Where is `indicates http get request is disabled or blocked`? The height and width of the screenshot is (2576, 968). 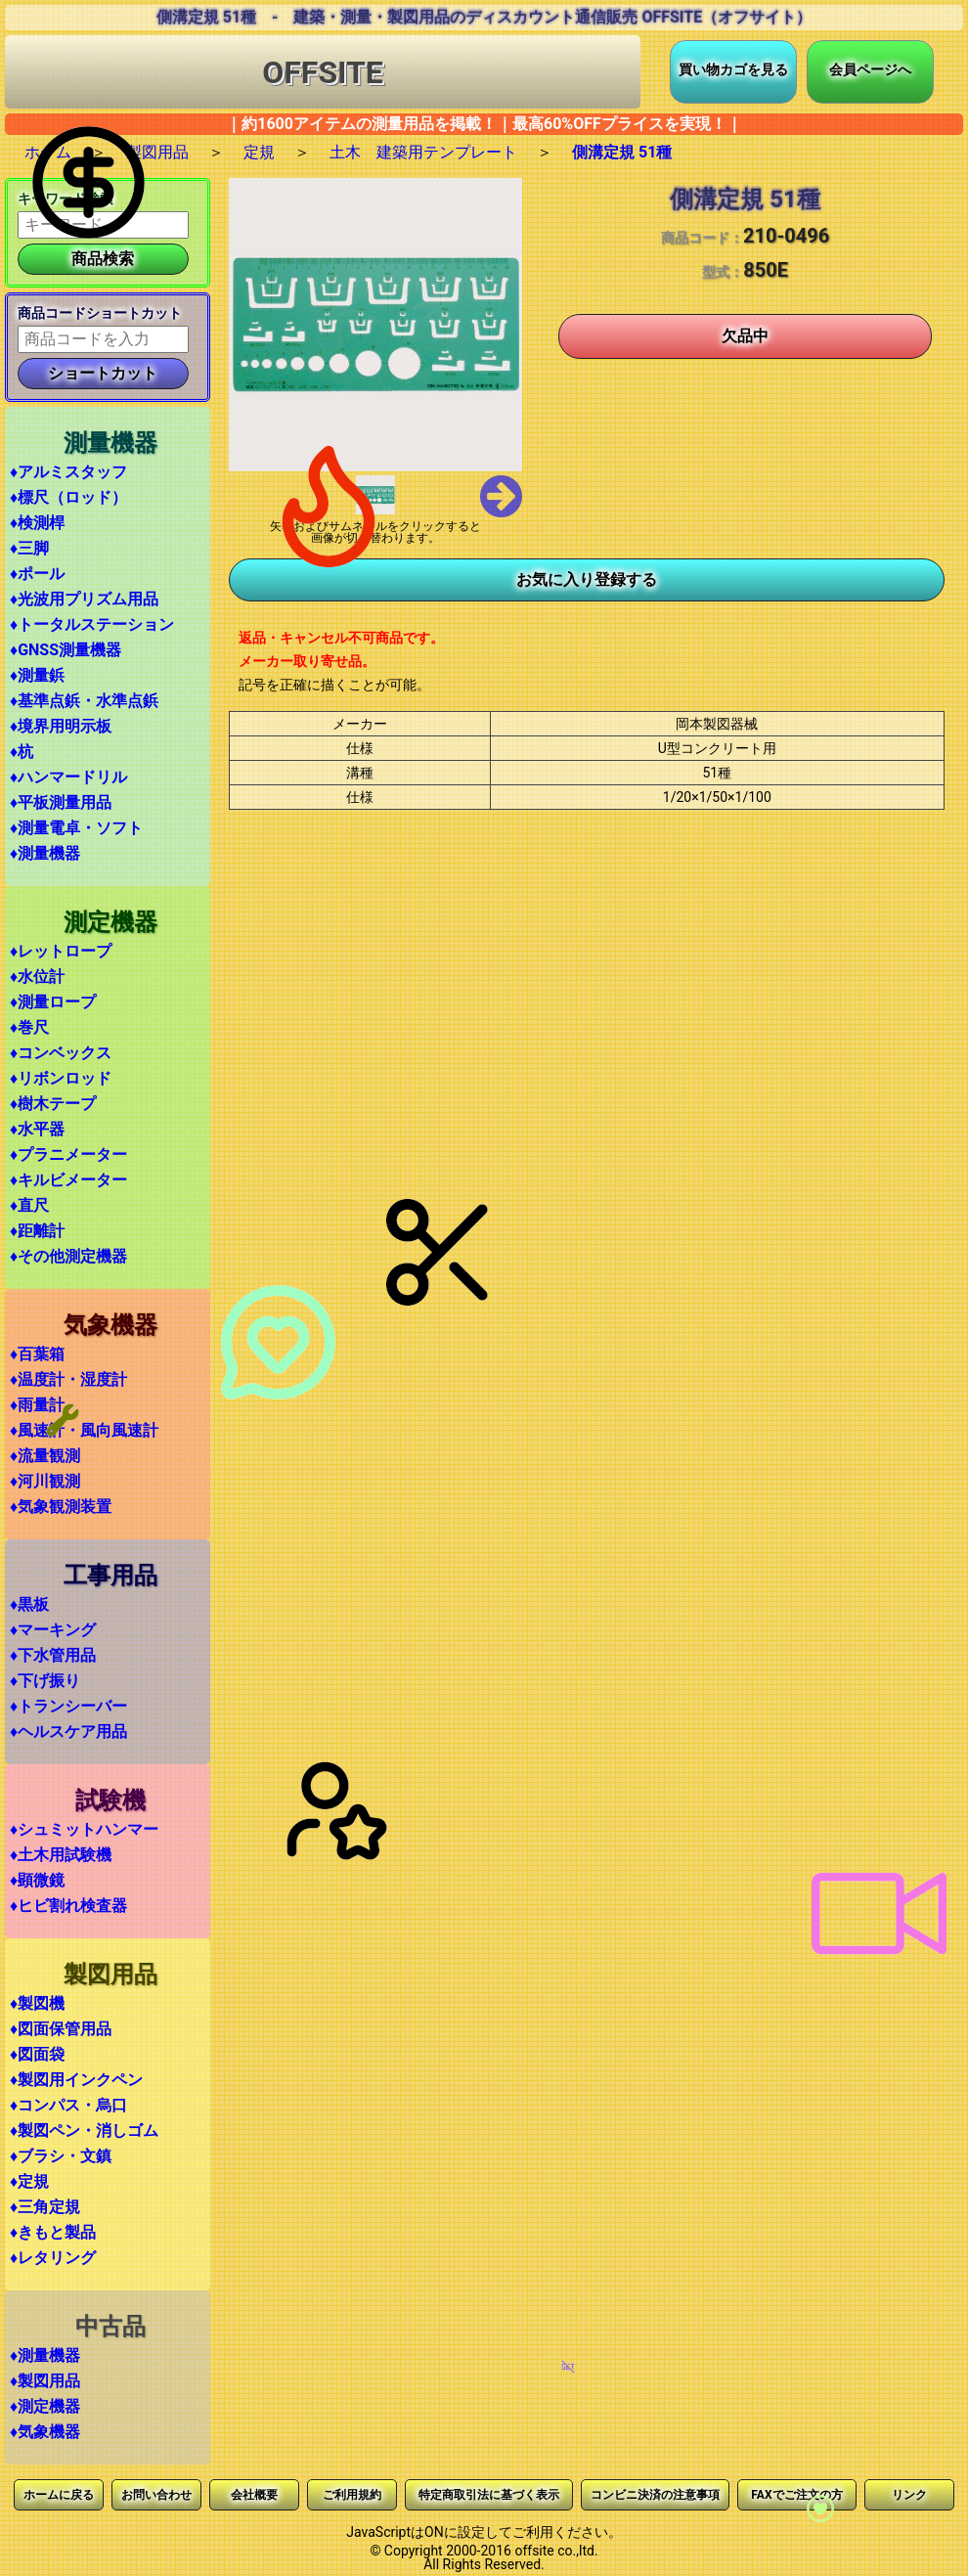
indicates http get request is disabled or blocked is located at coordinates (568, 2367).